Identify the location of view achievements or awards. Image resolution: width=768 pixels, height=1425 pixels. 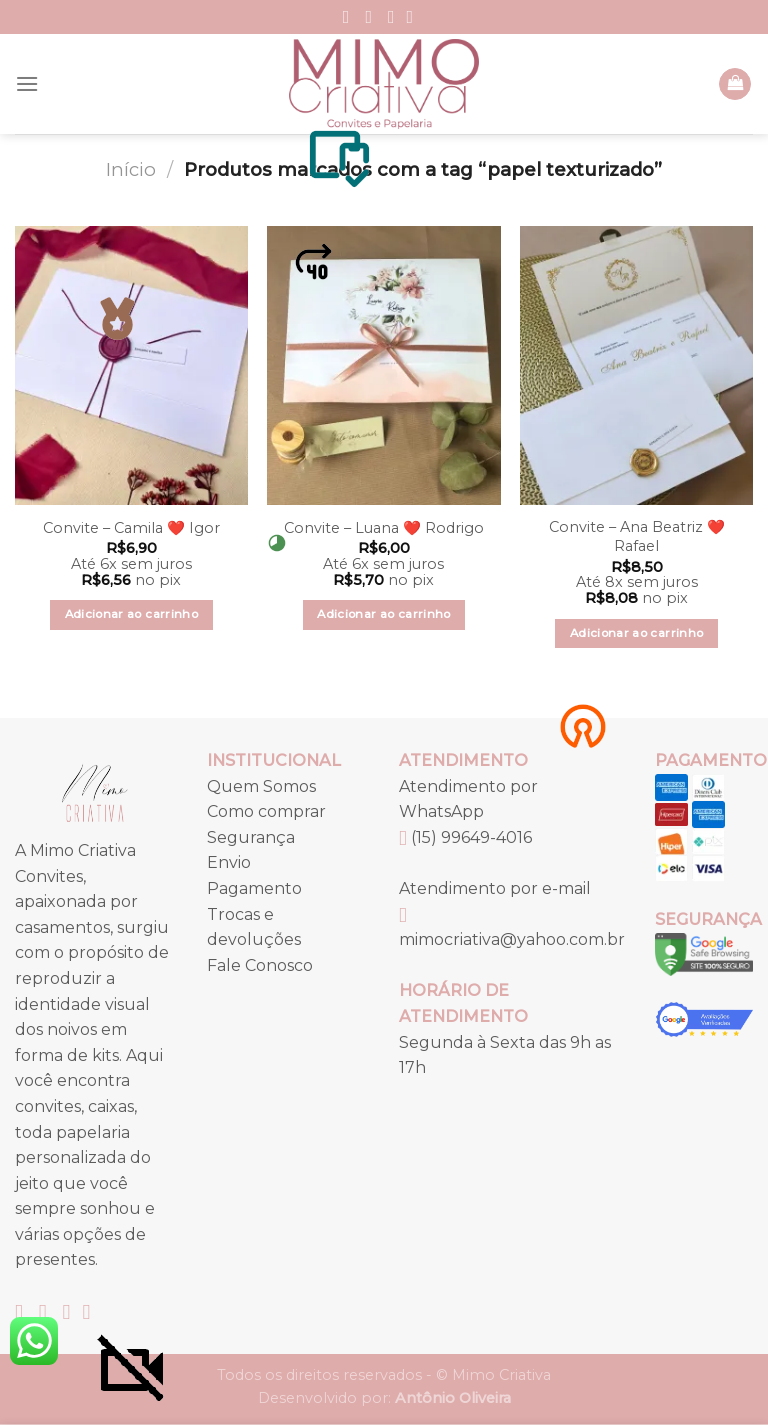
(117, 319).